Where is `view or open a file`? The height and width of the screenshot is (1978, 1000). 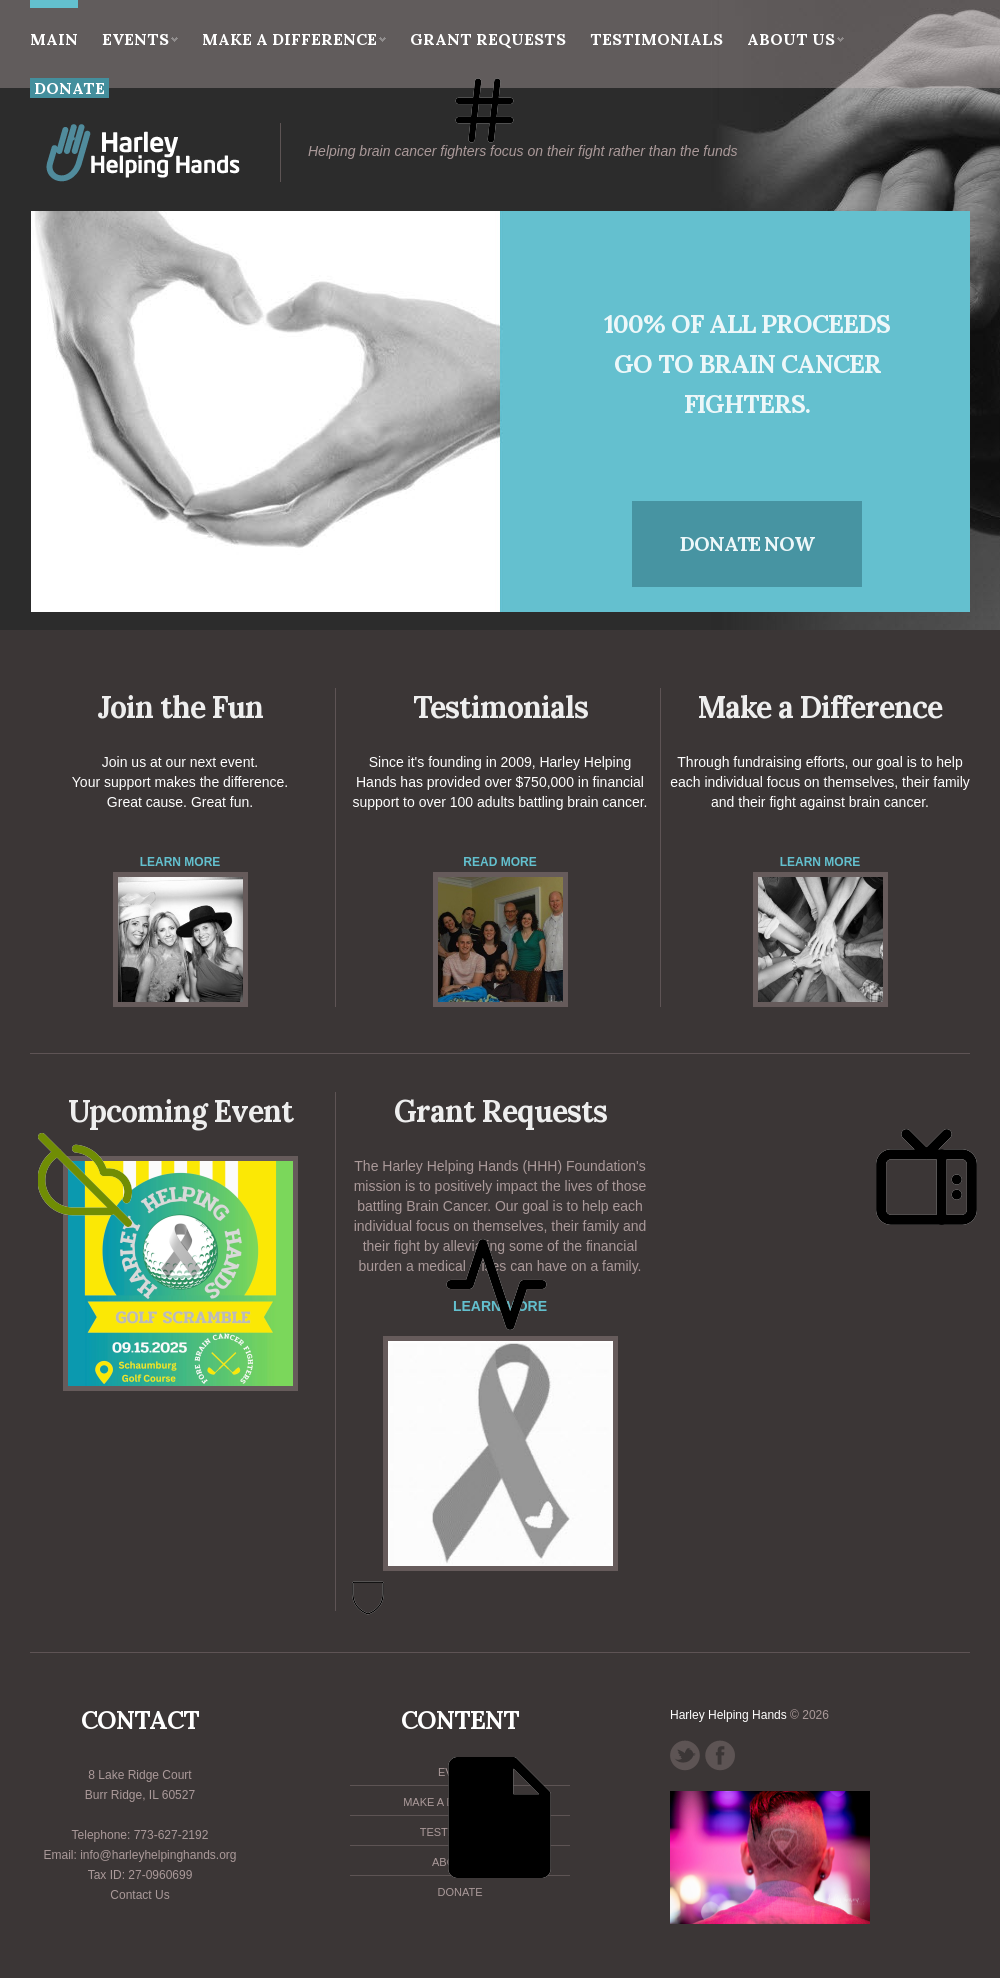 view or open a file is located at coordinates (499, 1817).